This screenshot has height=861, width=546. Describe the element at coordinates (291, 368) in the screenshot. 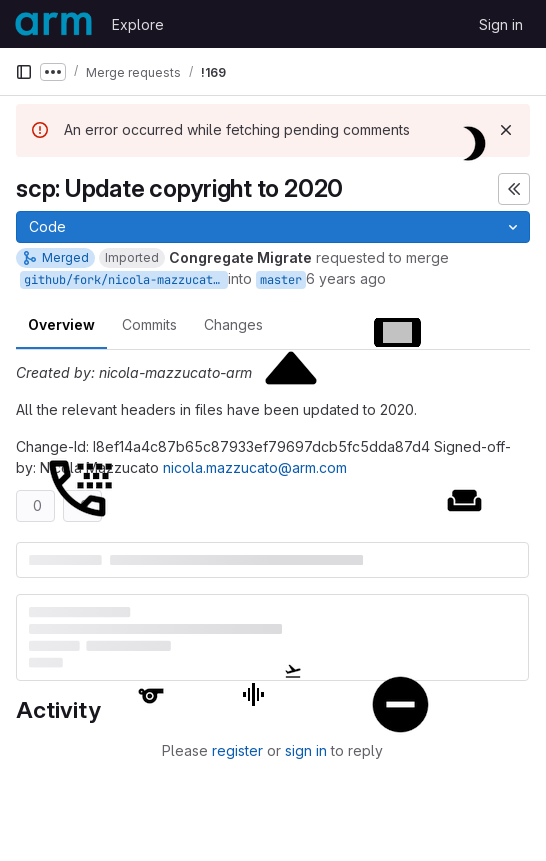

I see `collapse an expanded section or dropdown` at that location.